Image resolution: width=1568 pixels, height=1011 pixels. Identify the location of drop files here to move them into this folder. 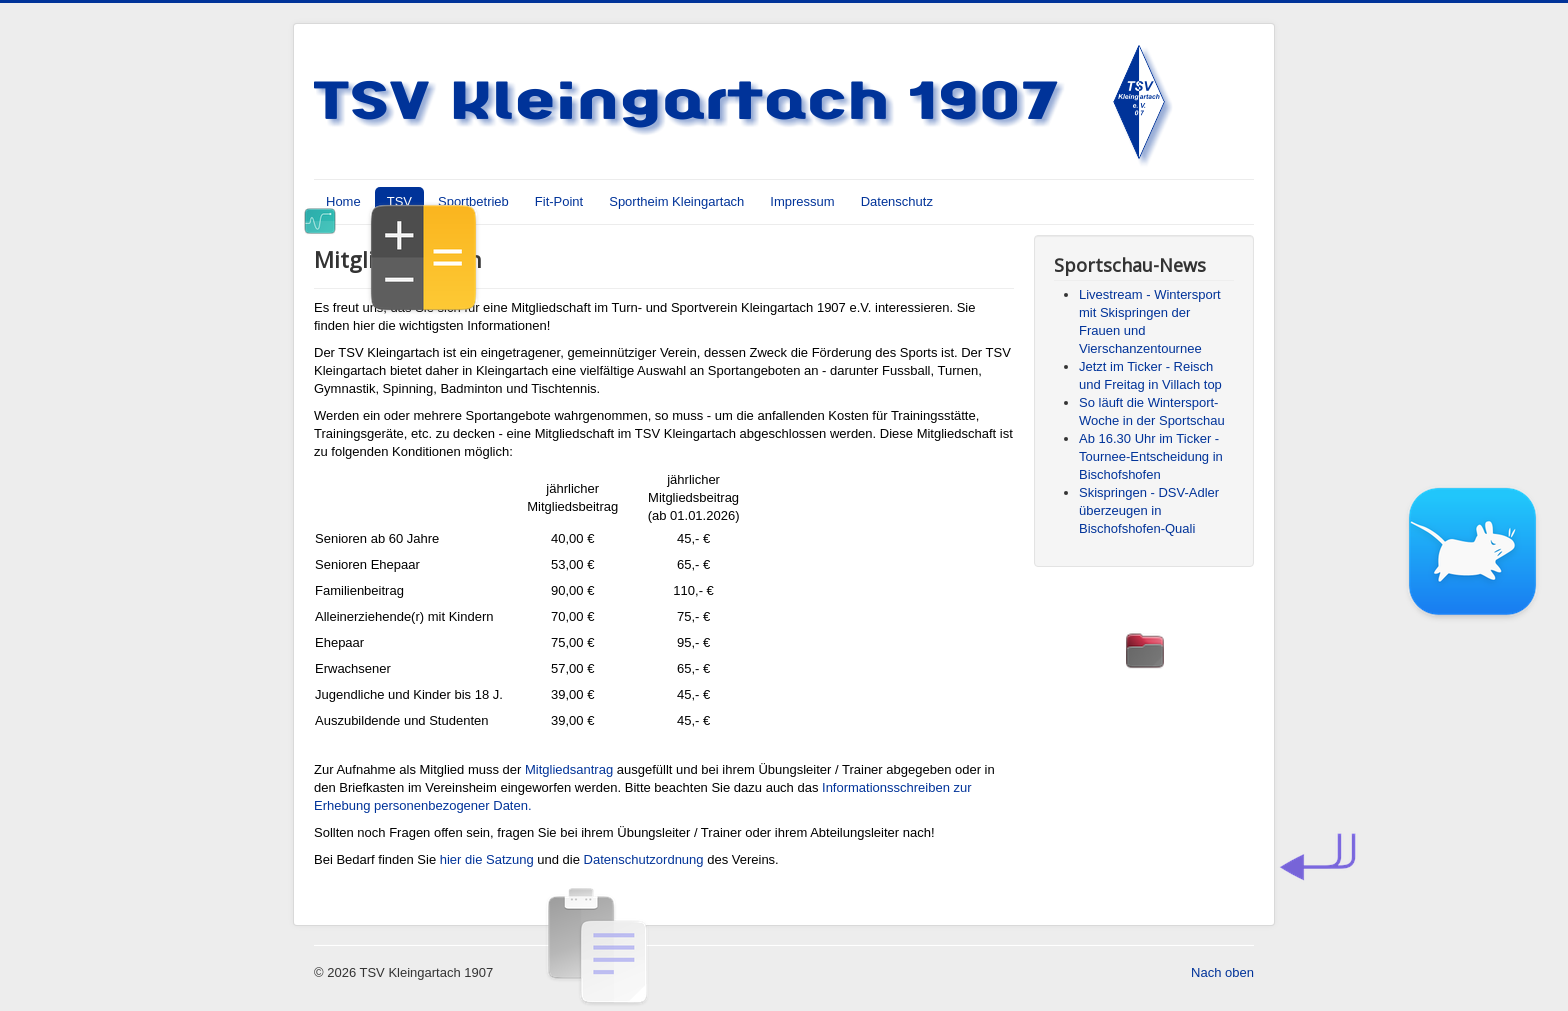
(1145, 650).